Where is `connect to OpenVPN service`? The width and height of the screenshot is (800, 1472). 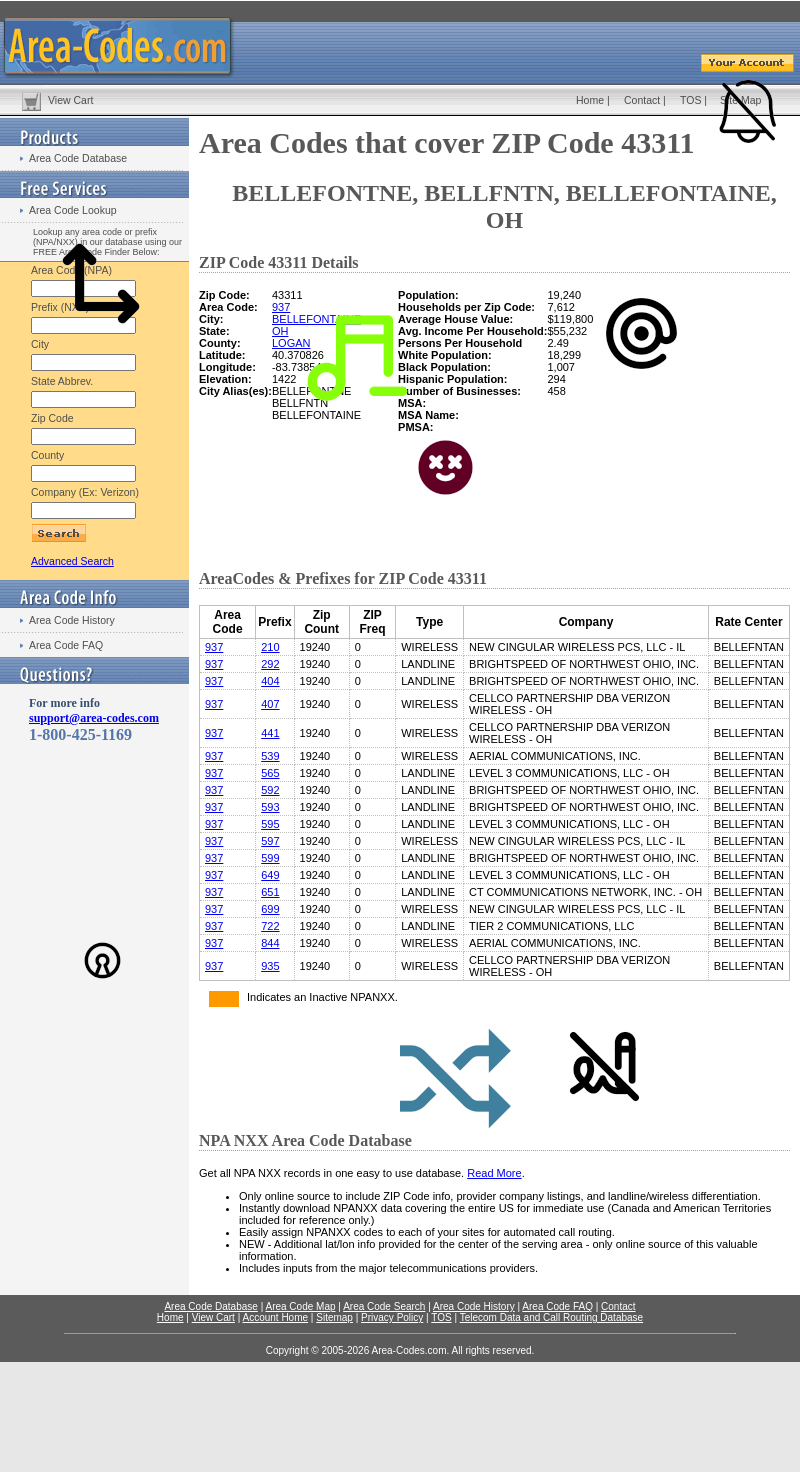 connect to OpenVPN service is located at coordinates (102, 960).